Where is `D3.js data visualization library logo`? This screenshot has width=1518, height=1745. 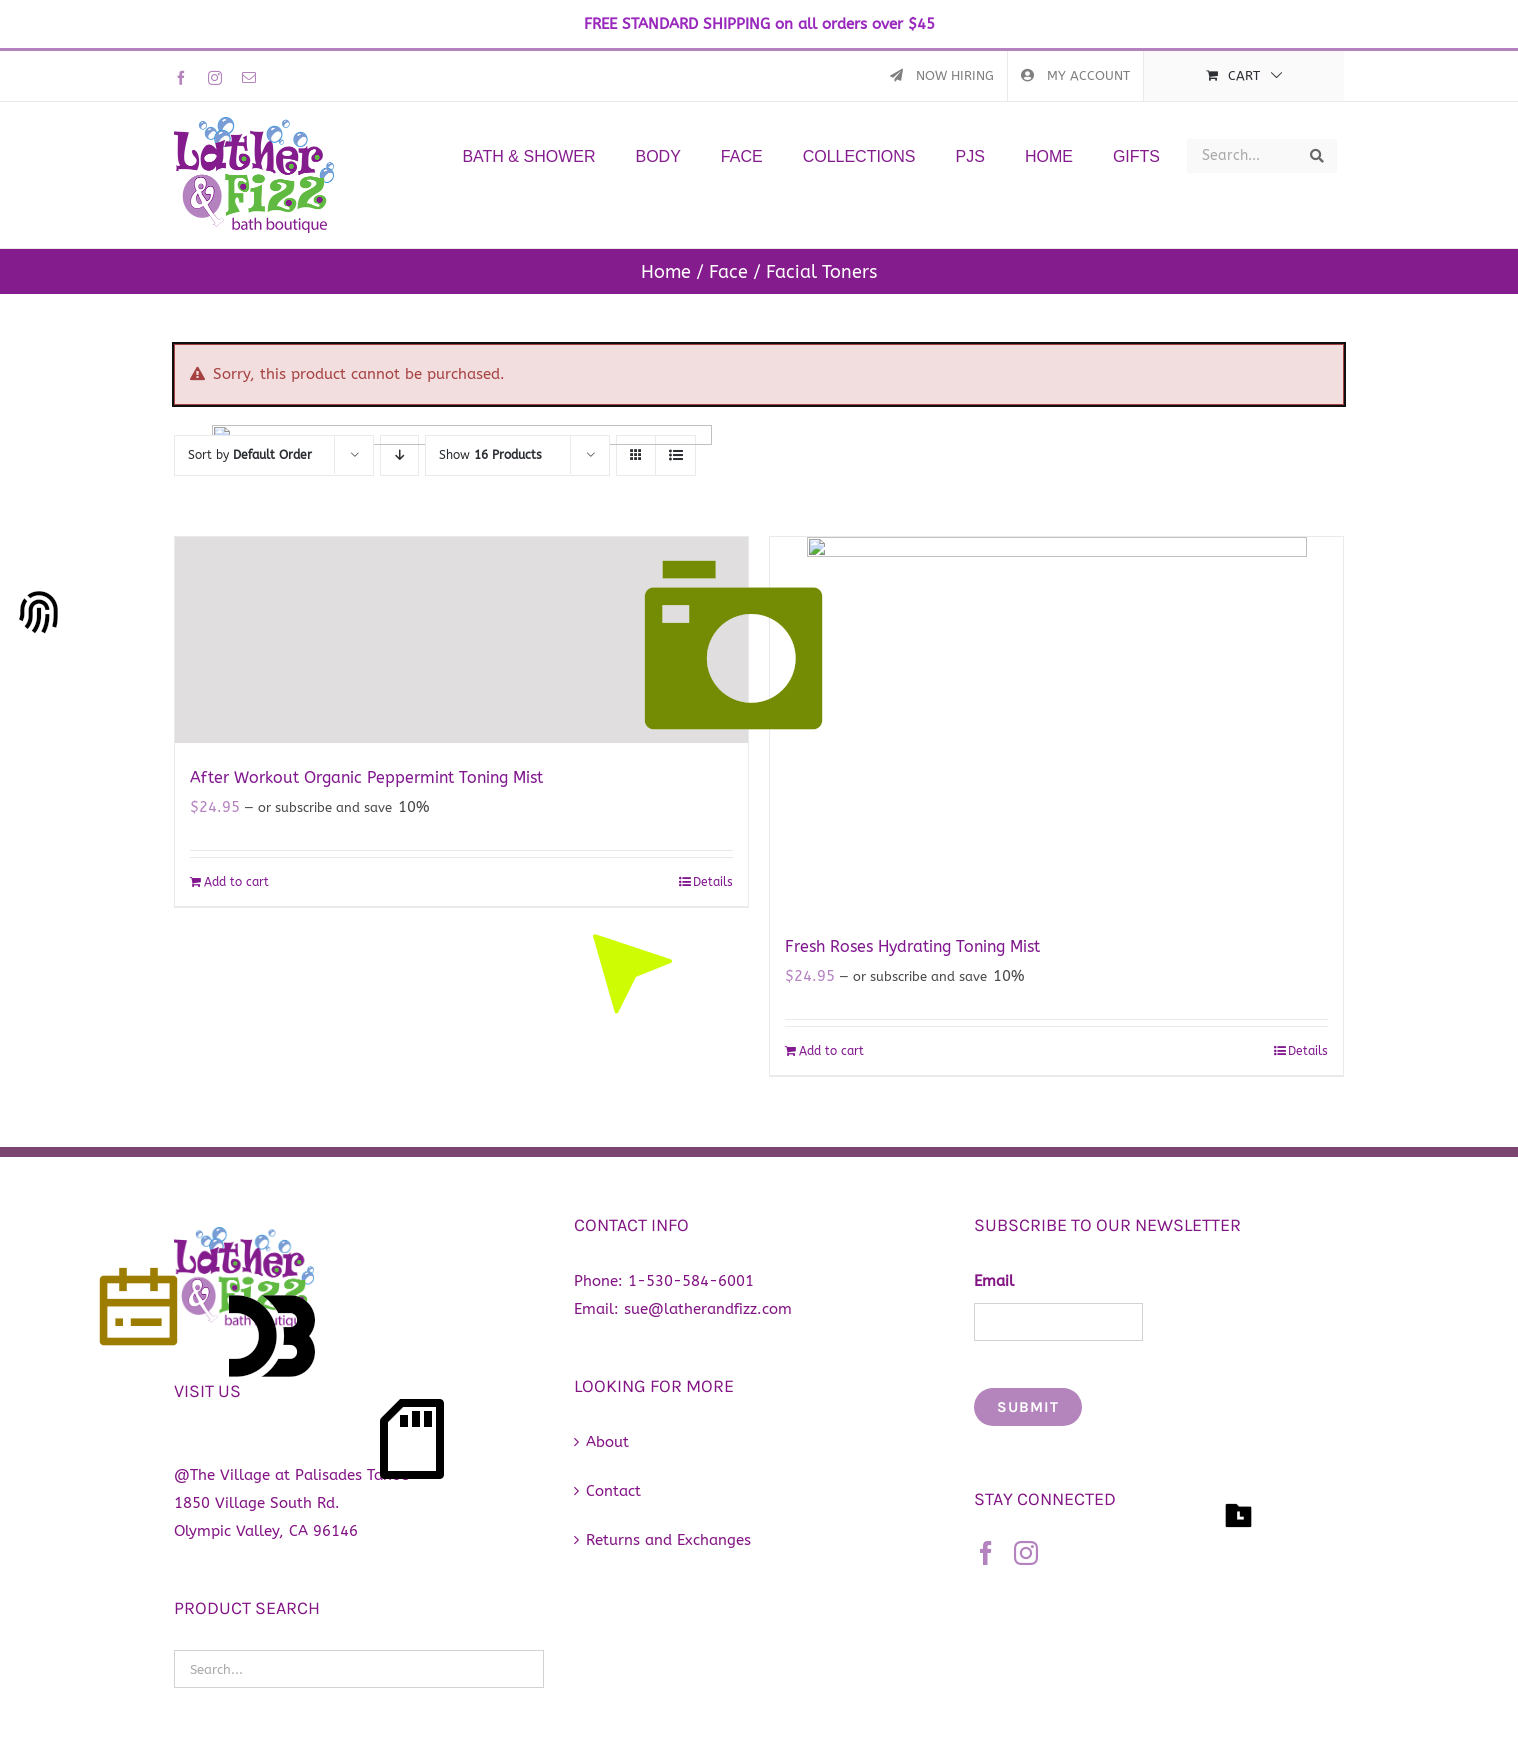 D3.js data visualization library logo is located at coordinates (272, 1336).